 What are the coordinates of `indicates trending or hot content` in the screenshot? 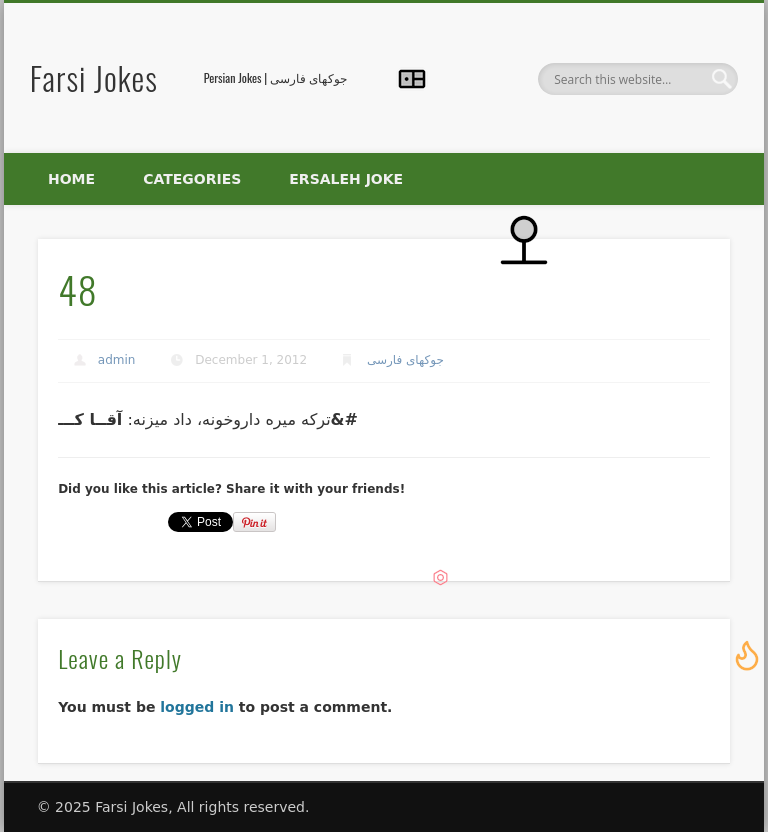 It's located at (747, 655).